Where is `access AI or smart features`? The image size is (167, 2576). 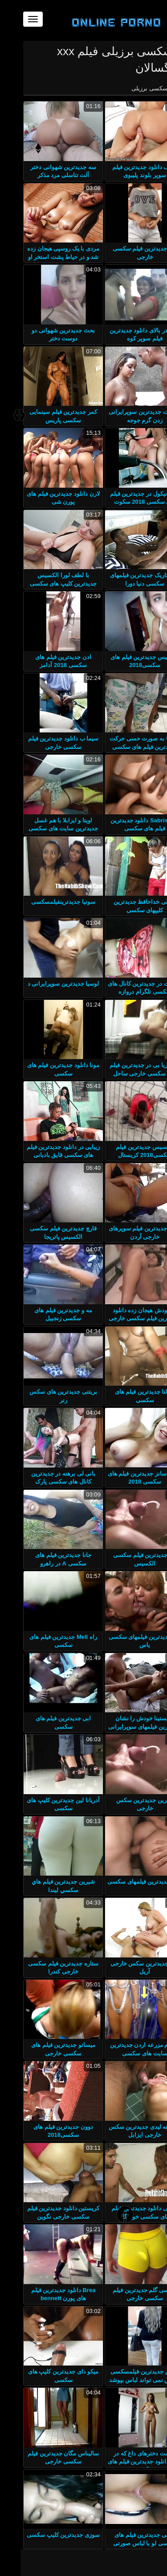
access AI or smart features is located at coordinates (19, 415).